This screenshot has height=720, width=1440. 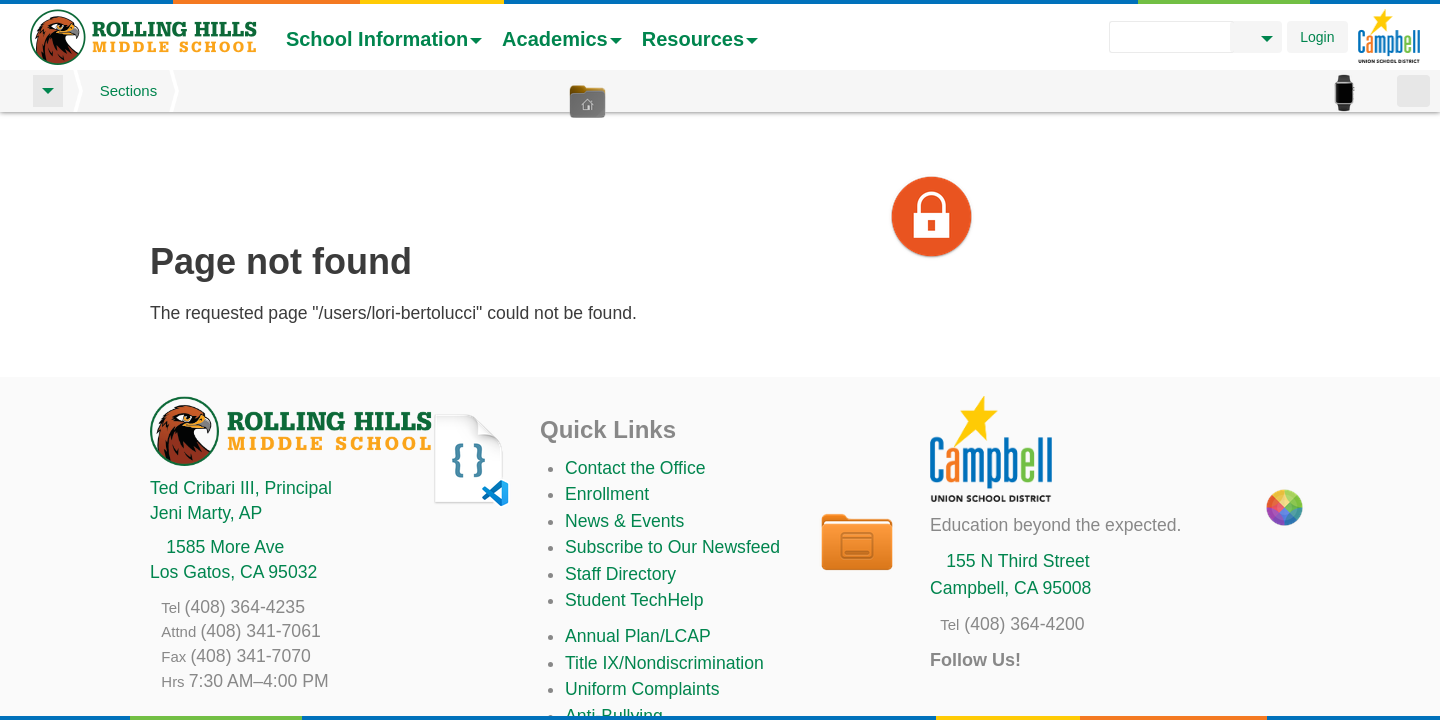 What do you see at coordinates (931, 216) in the screenshot?
I see `lock the screen` at bounding box center [931, 216].